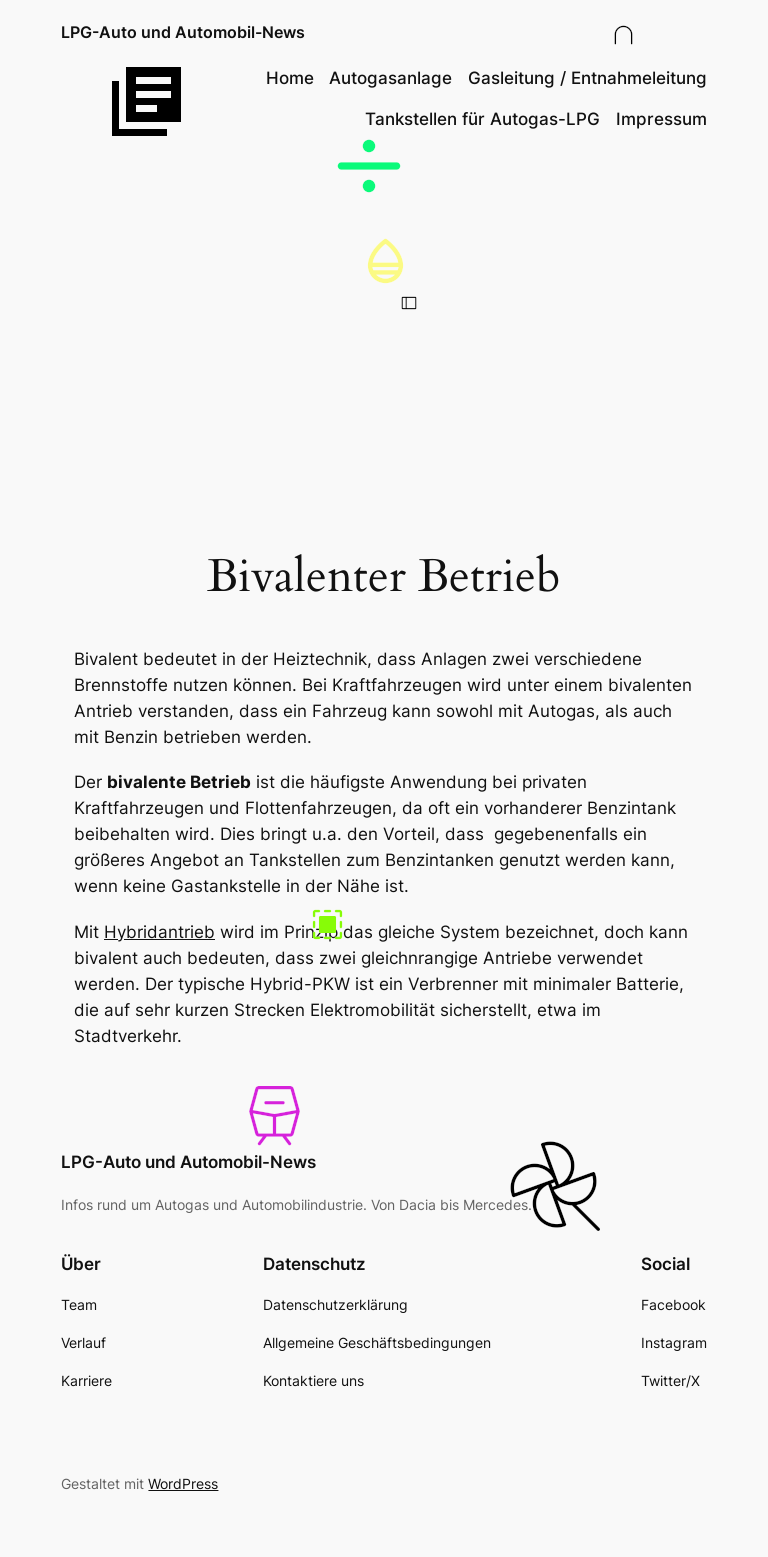 The image size is (768, 1557). What do you see at coordinates (623, 35) in the screenshot?
I see `indicates set intersection in data filtering` at bounding box center [623, 35].